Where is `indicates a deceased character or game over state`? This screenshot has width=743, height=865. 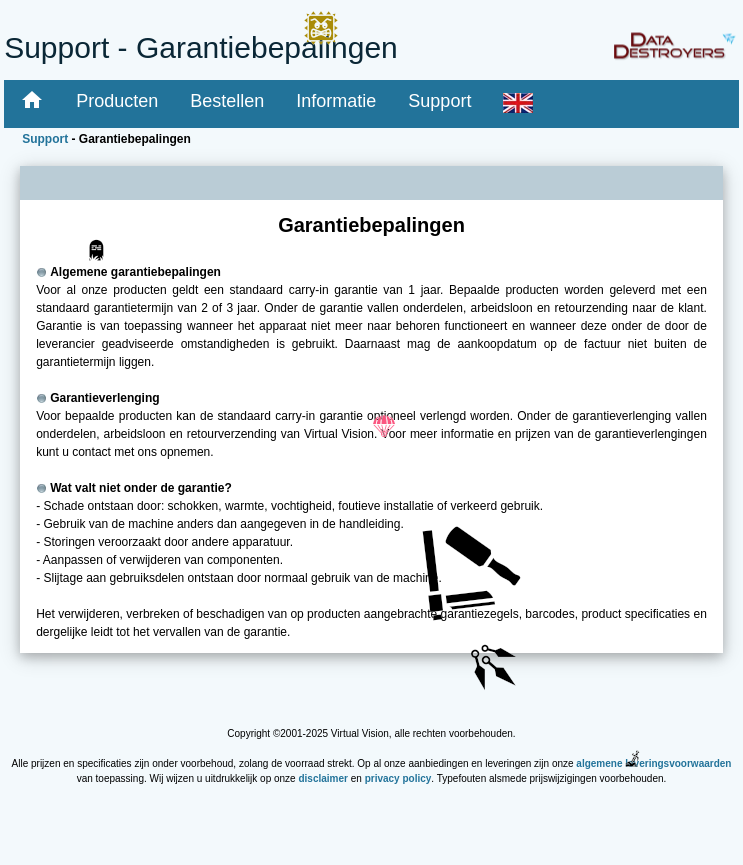 indicates a deceased character or game over state is located at coordinates (96, 250).